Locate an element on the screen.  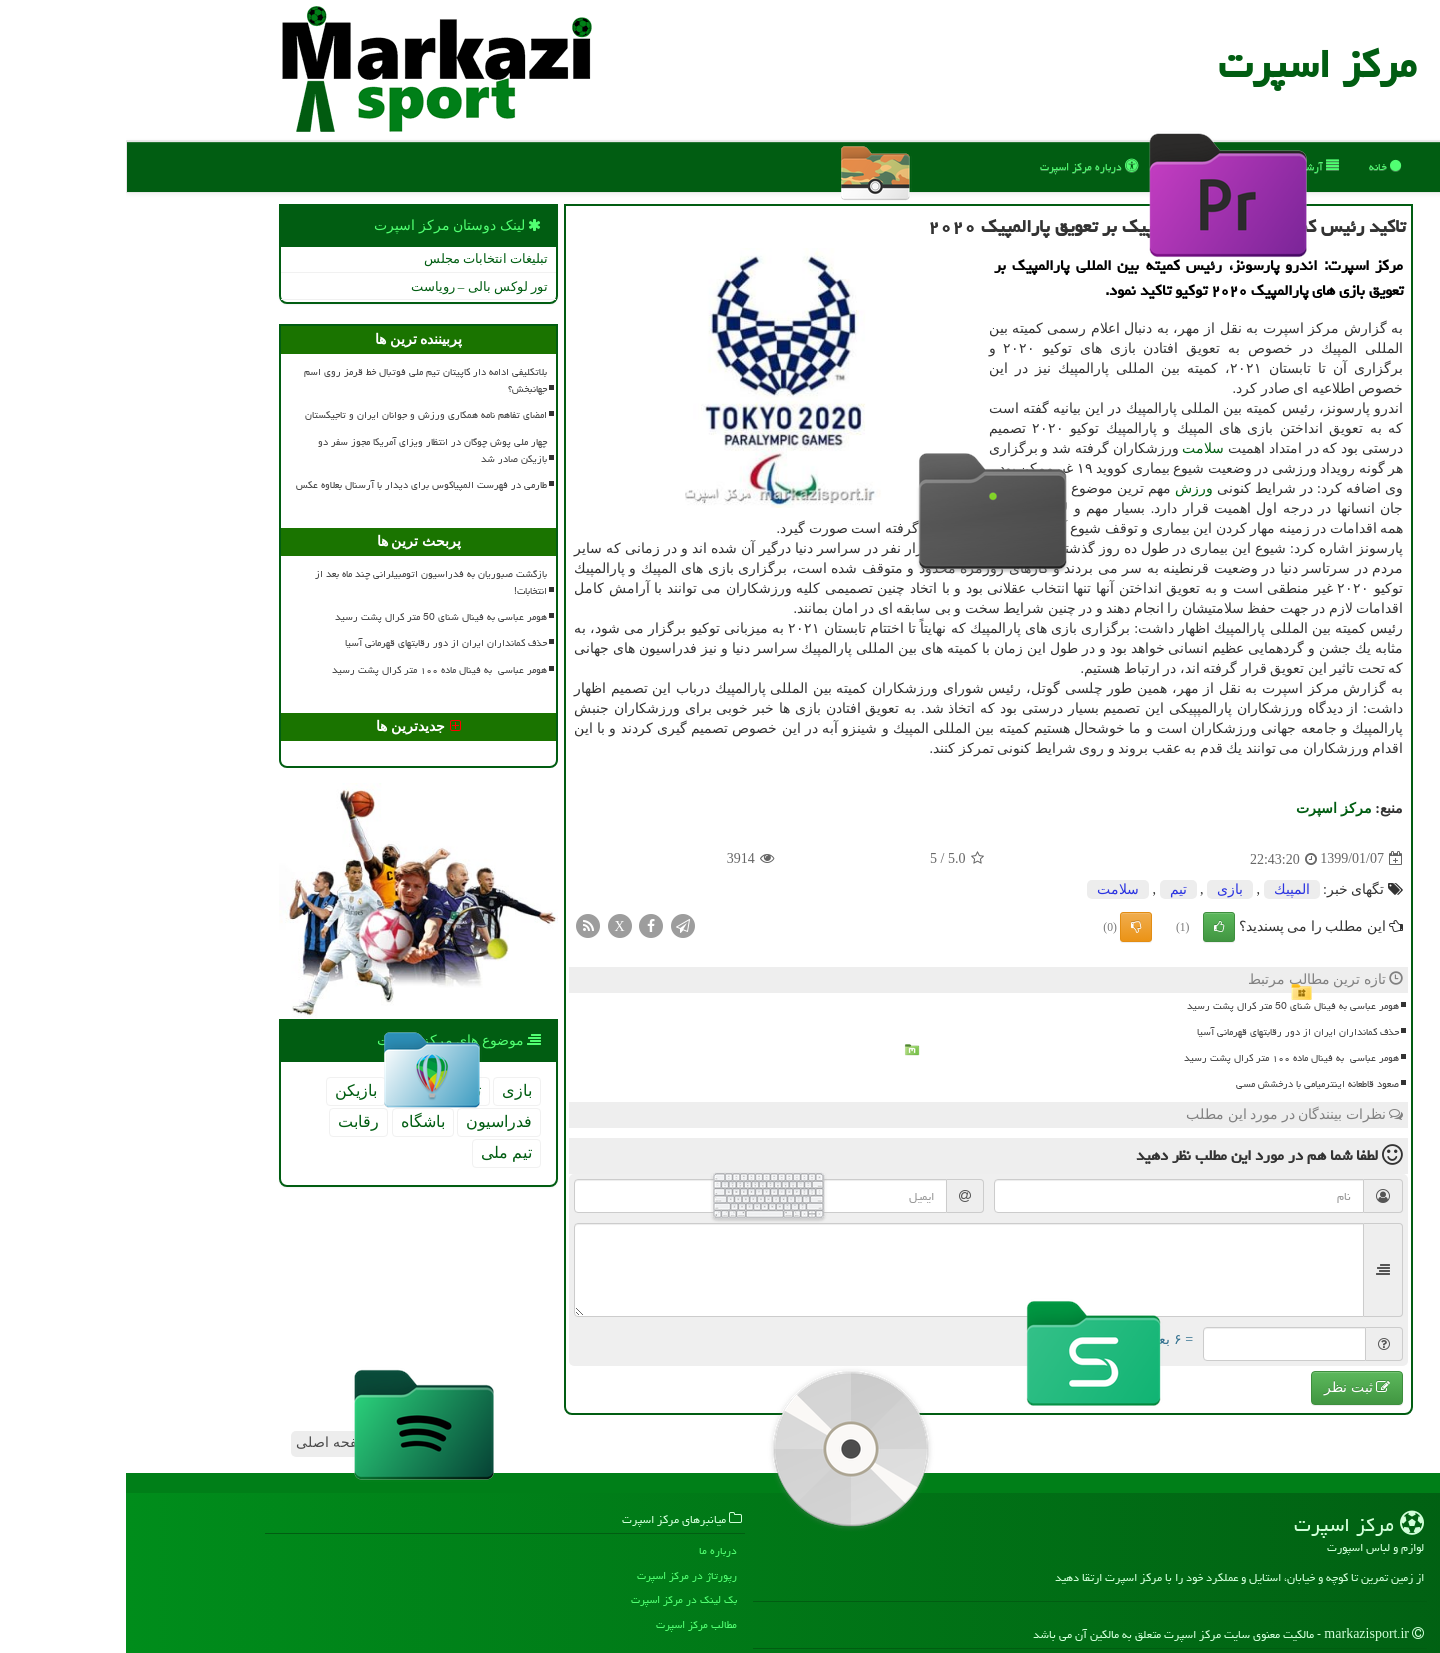
open the apps folder is located at coordinates (1301, 992).